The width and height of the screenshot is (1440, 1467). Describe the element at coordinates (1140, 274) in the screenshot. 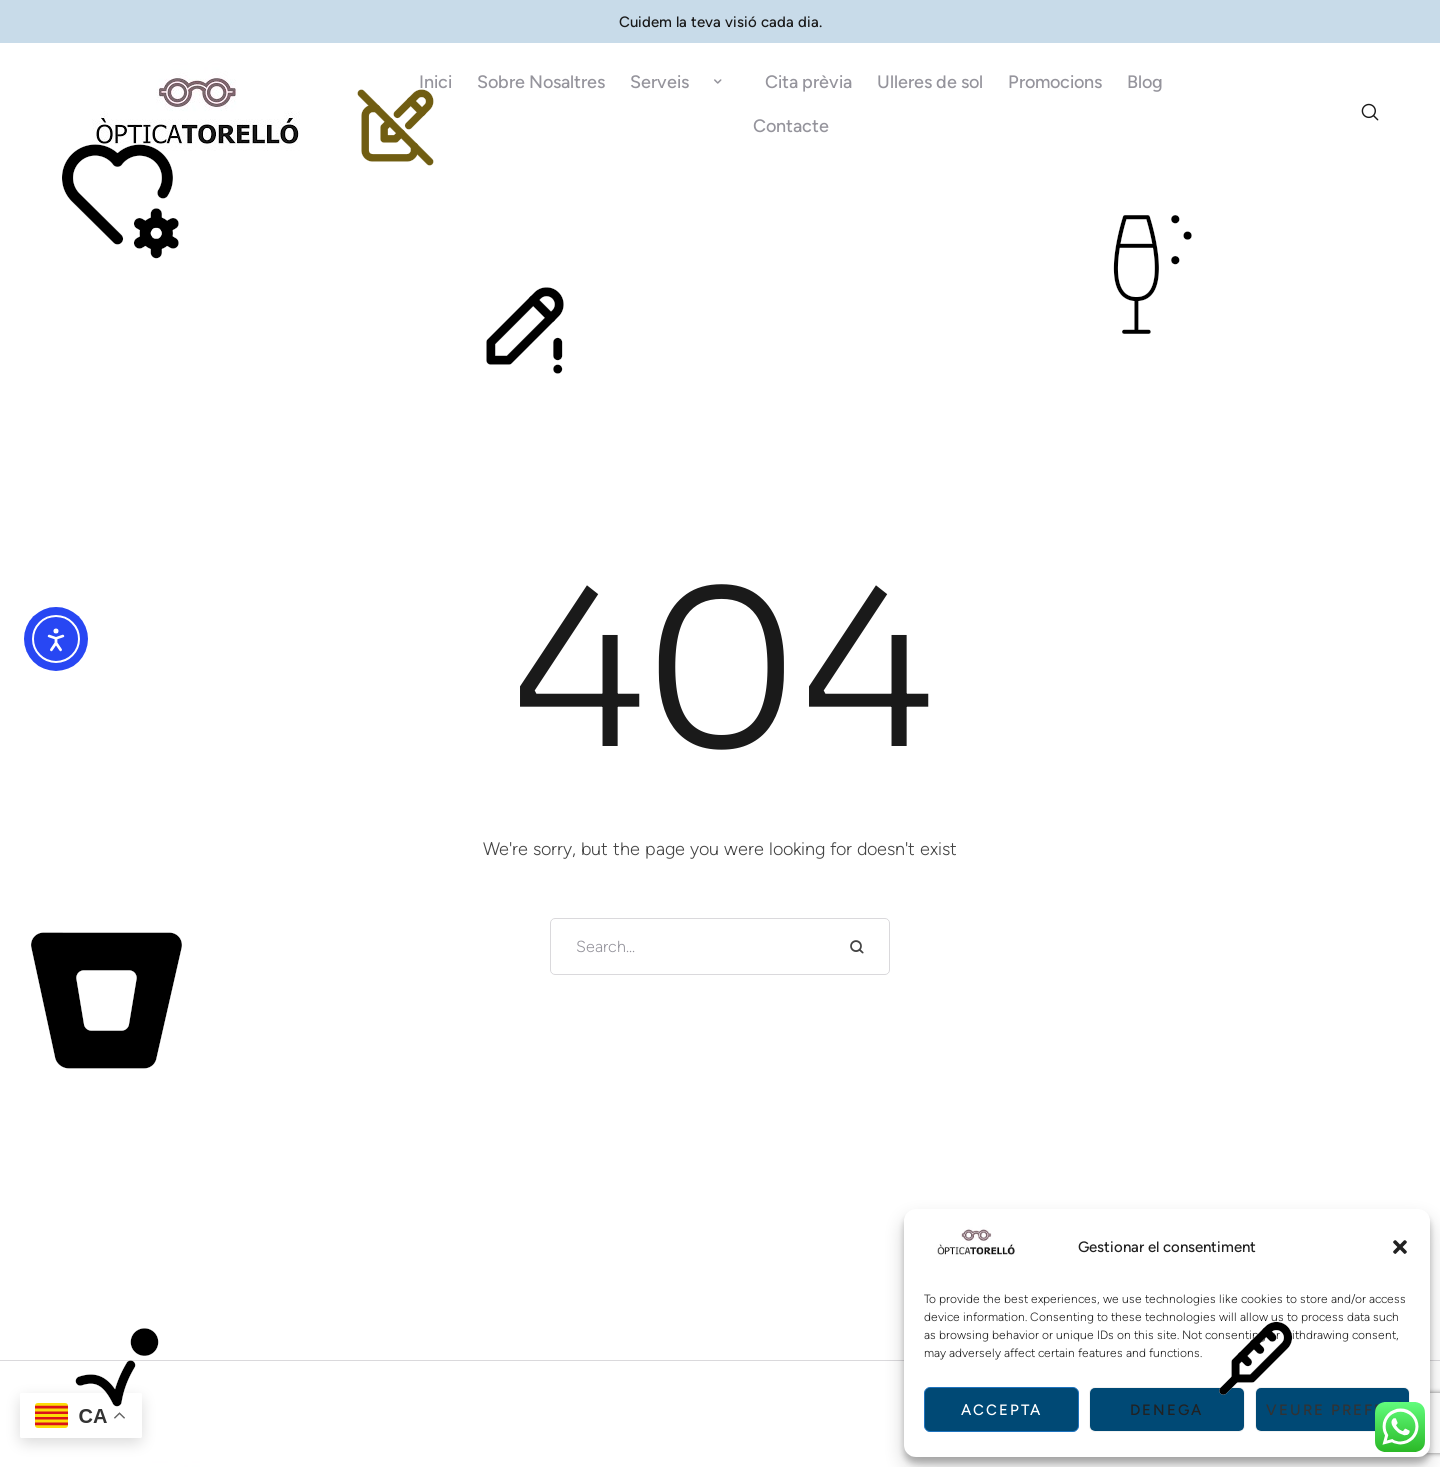

I see `celebrate an achievement or milestone` at that location.